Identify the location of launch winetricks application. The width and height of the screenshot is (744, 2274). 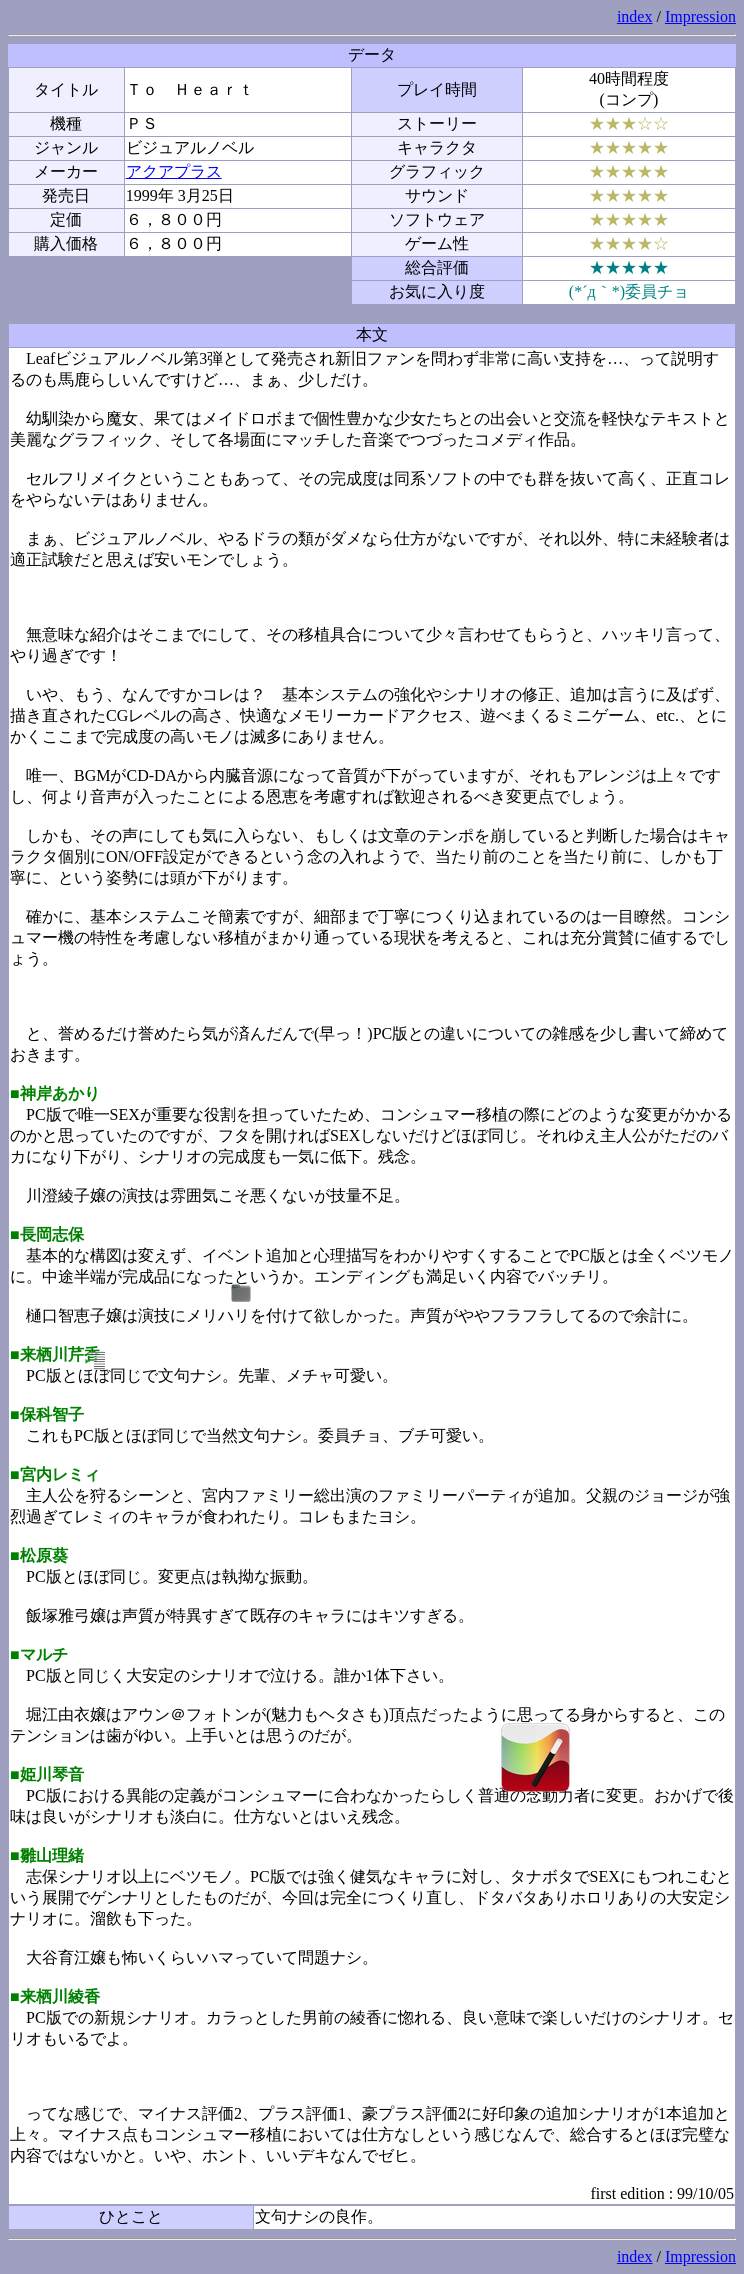
(535, 1757).